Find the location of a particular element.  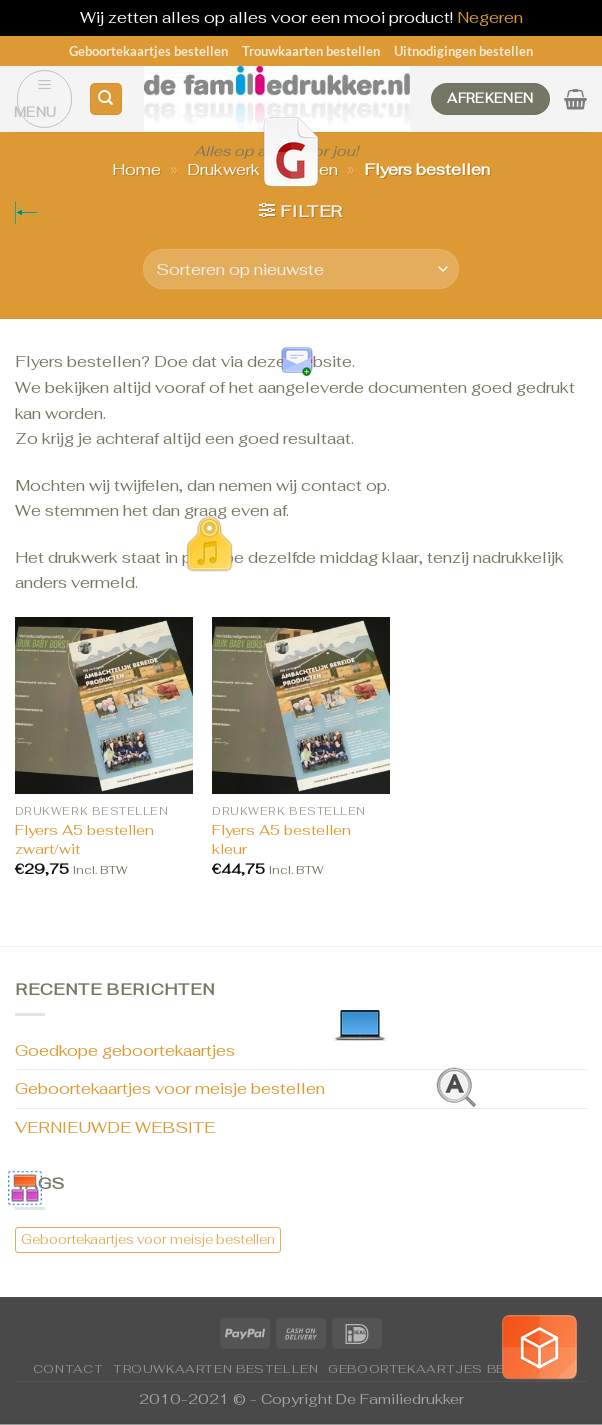

macbook air device icon in system preferences is located at coordinates (360, 1021).